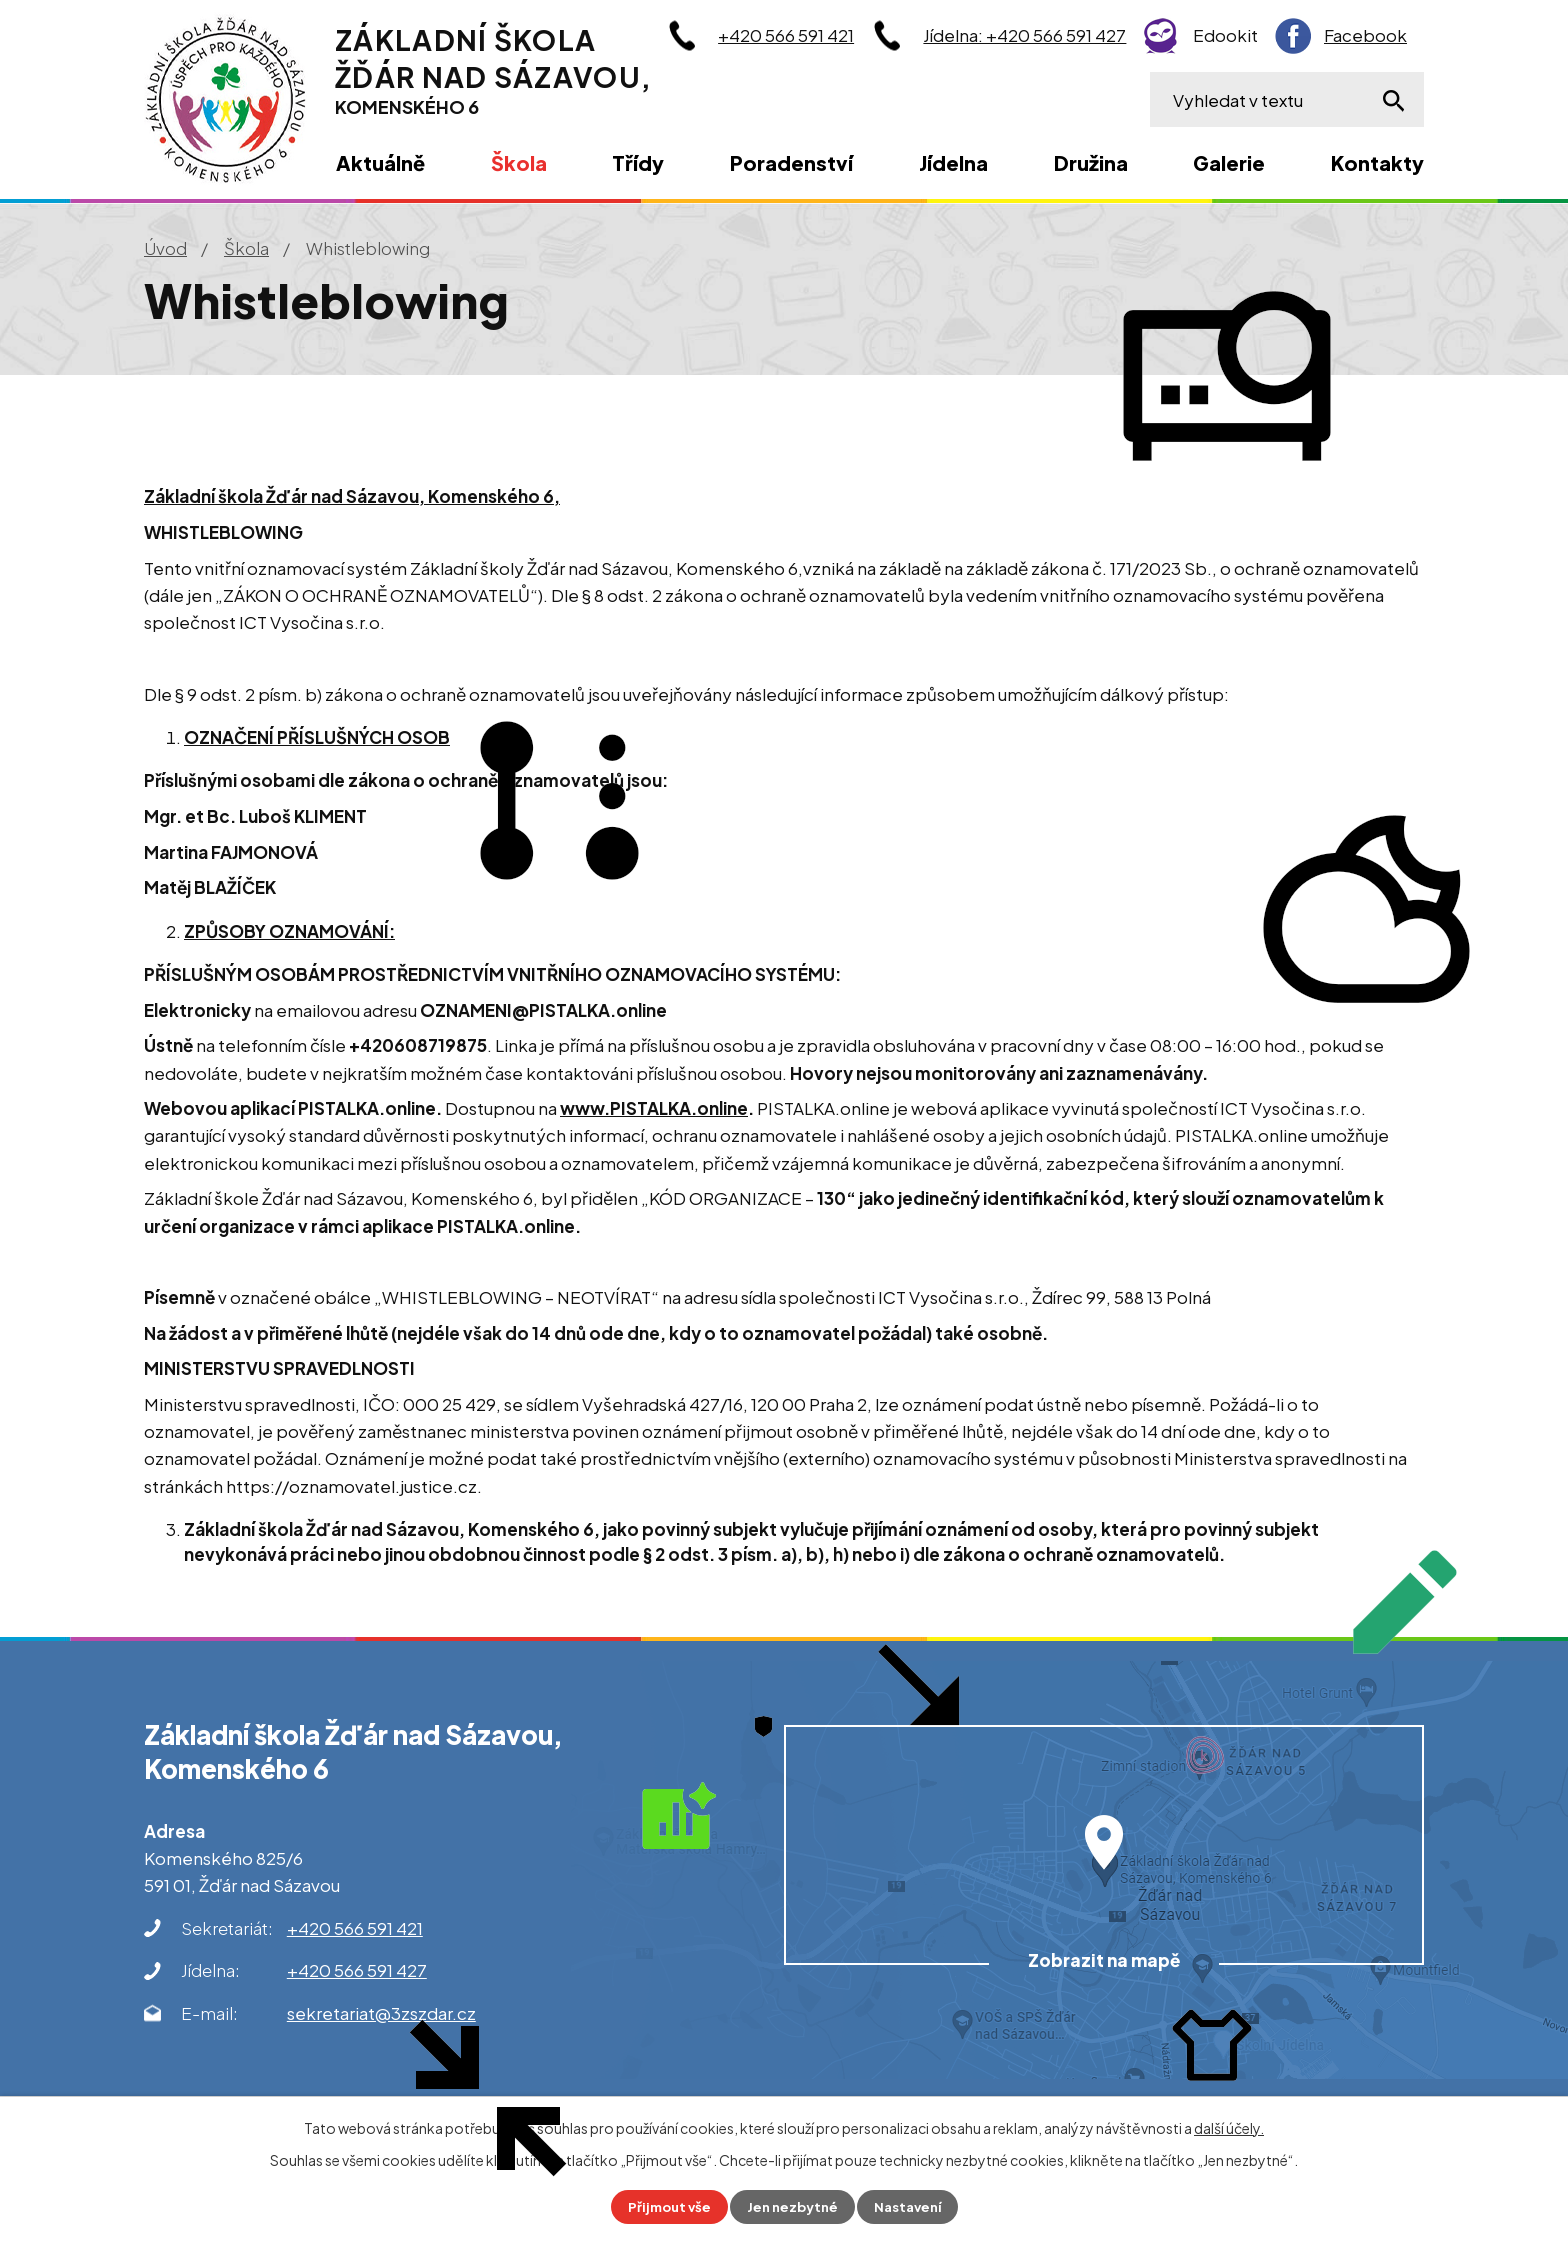 This screenshot has height=2242, width=1568. I want to click on start a presentation or slideshow, so click(1227, 376).